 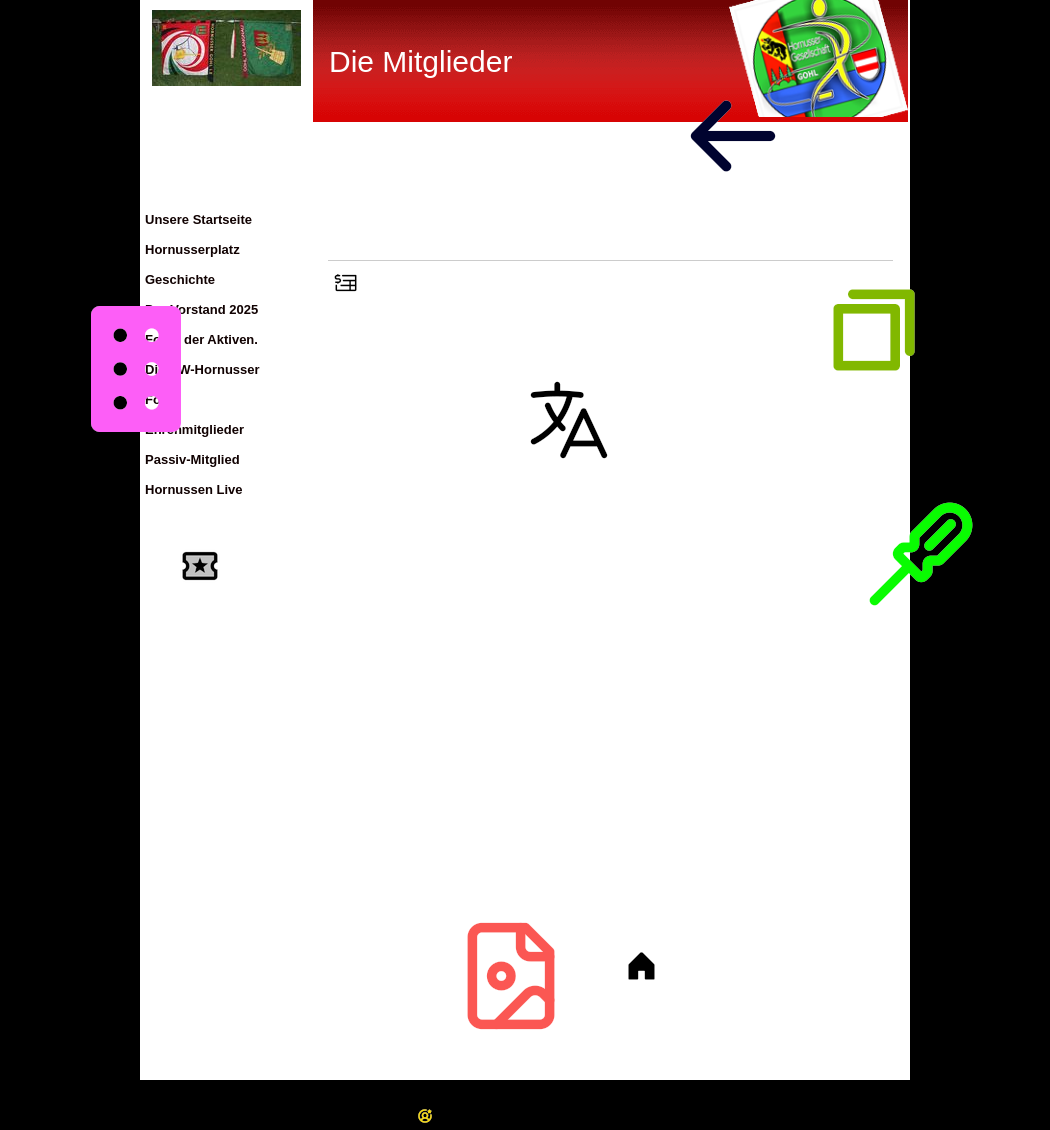 I want to click on go back to the previous screen, so click(x=733, y=136).